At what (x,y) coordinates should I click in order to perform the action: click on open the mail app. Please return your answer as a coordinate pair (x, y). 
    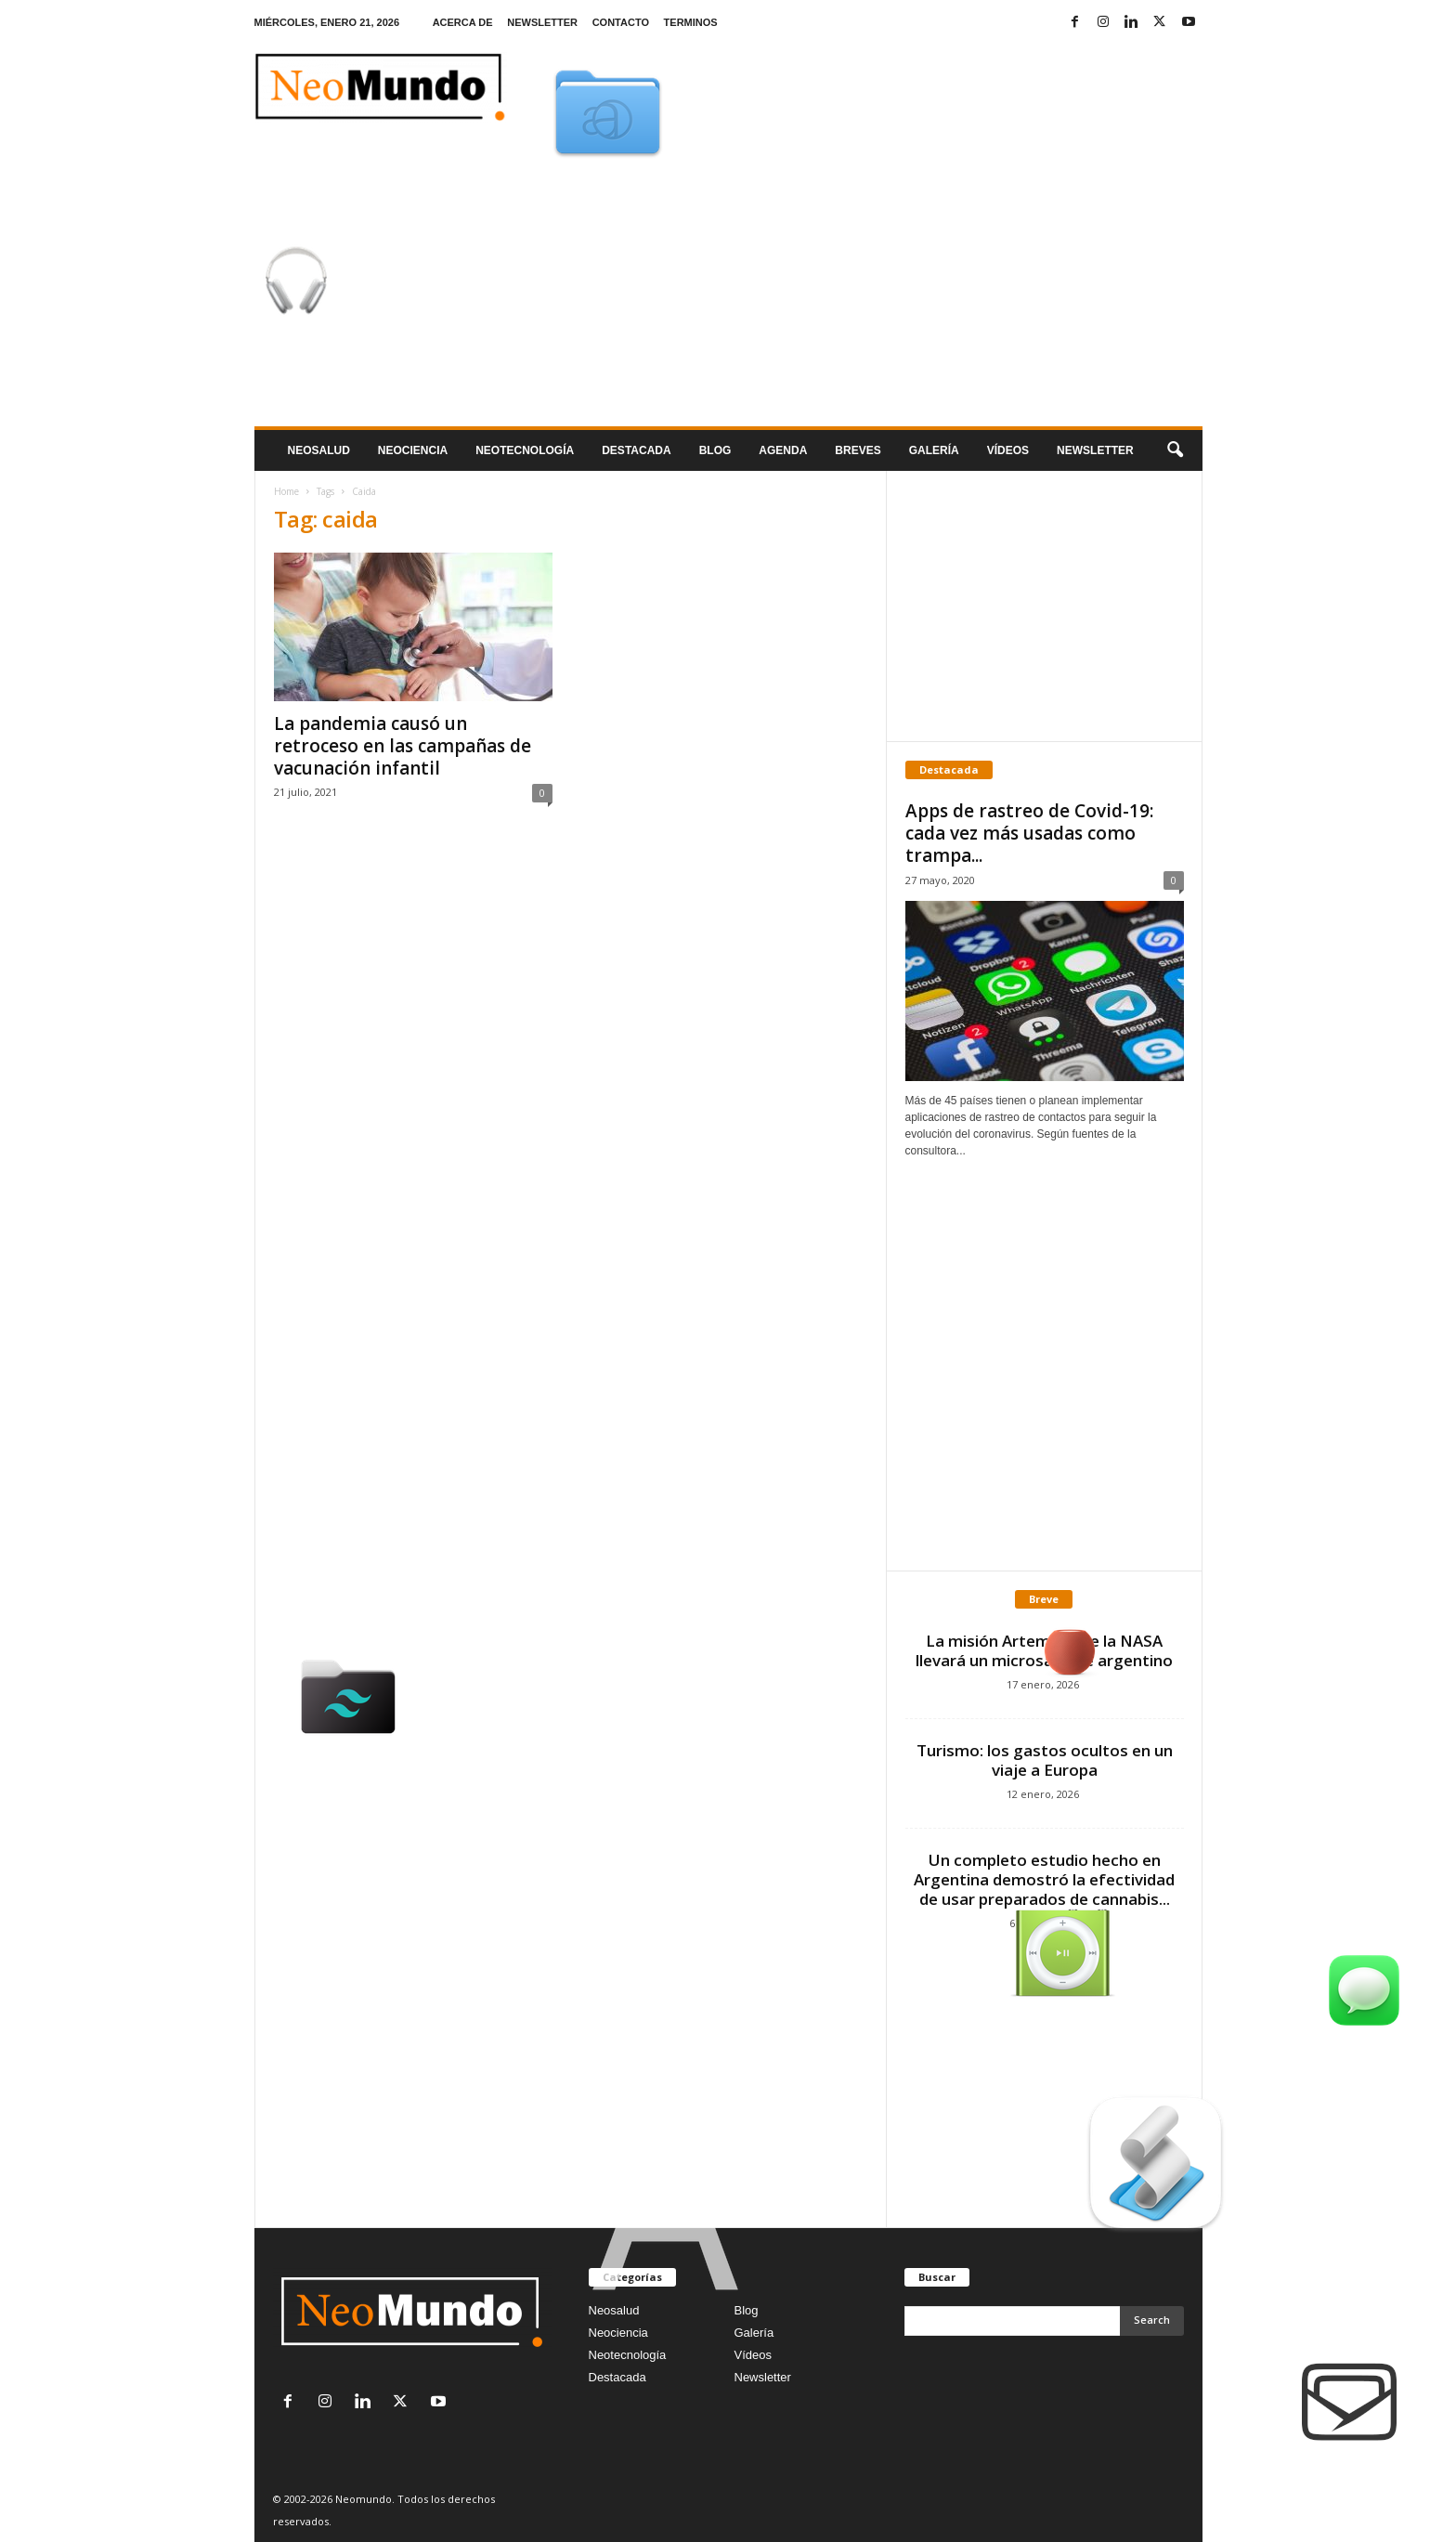
    Looking at the image, I should click on (1349, 2399).